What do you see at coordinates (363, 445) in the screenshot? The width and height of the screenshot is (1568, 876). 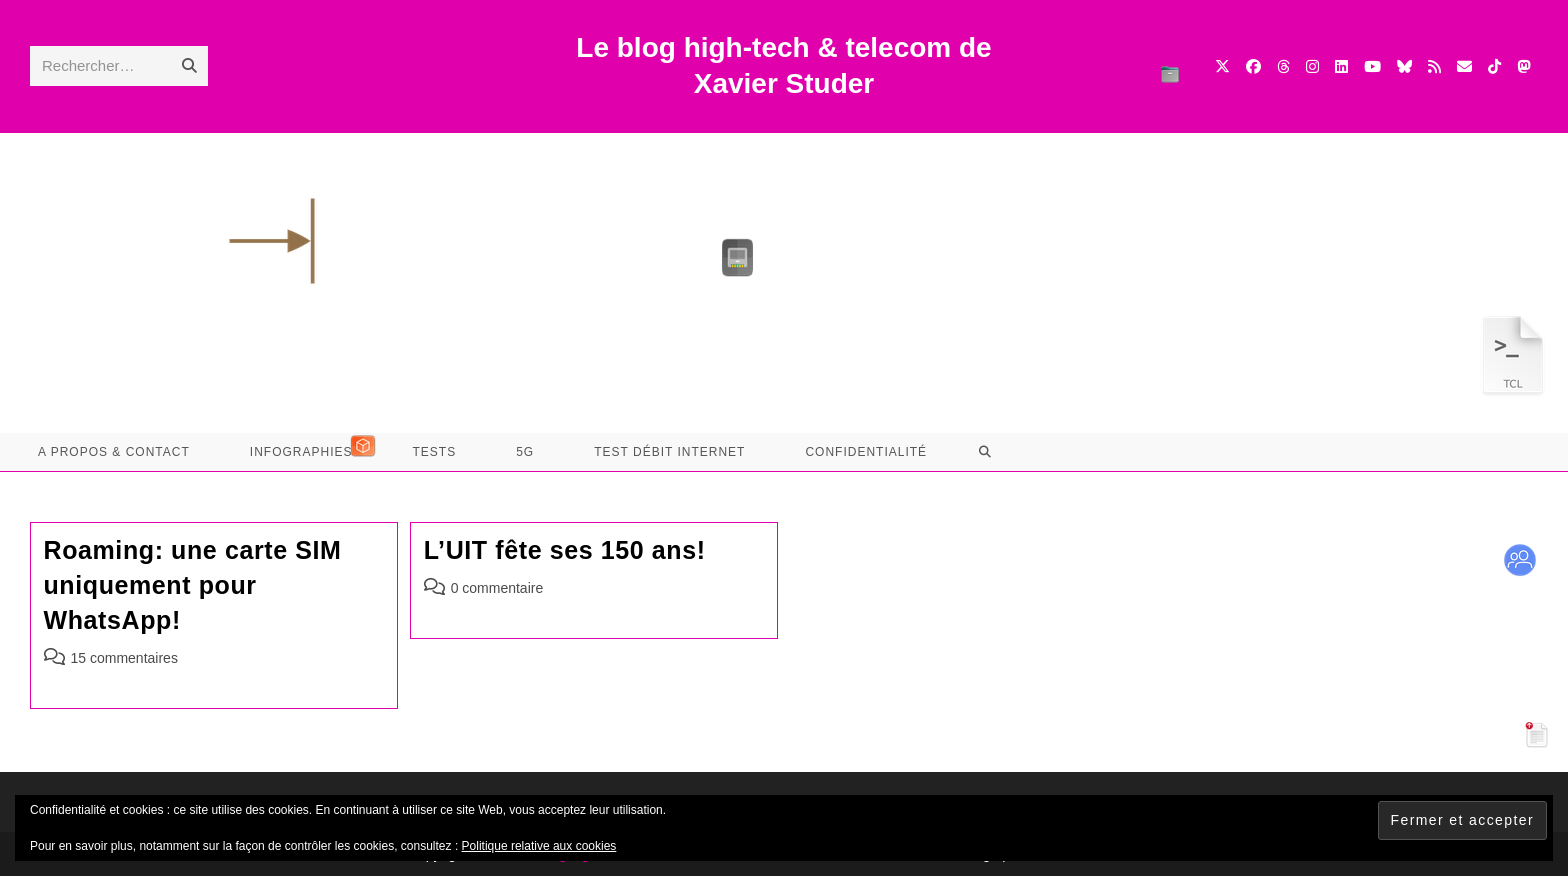 I see `a binary STL 3D model file` at bounding box center [363, 445].